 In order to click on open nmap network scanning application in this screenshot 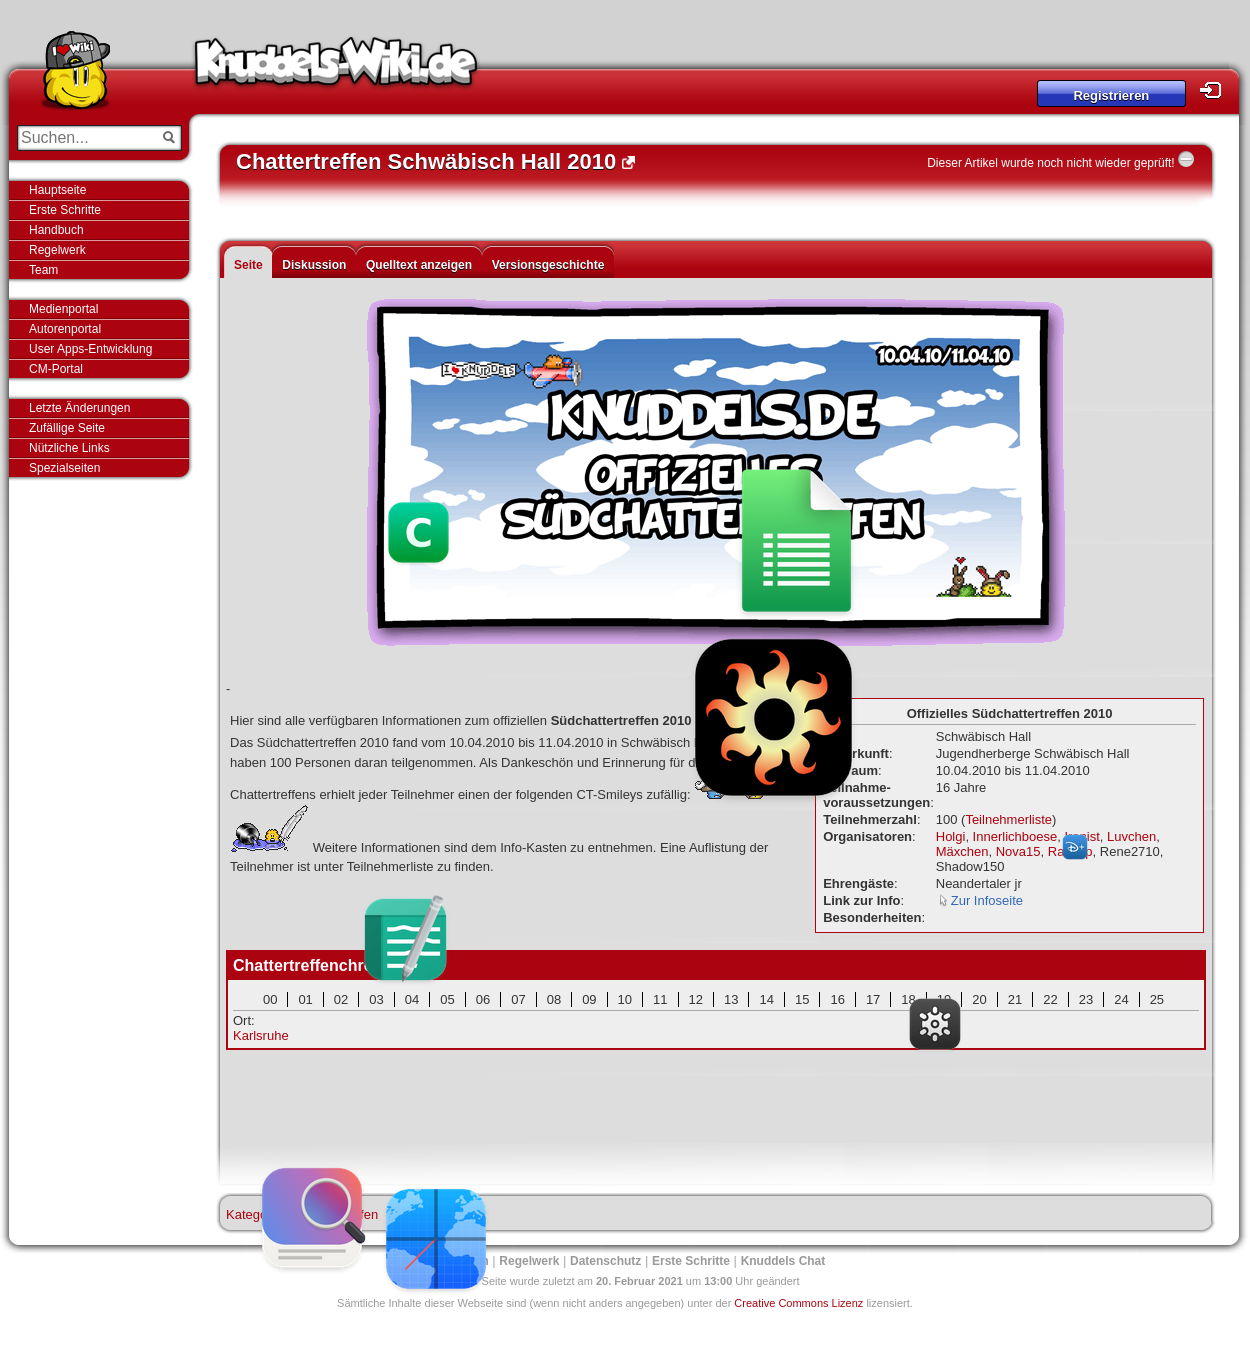, I will do `click(436, 1239)`.